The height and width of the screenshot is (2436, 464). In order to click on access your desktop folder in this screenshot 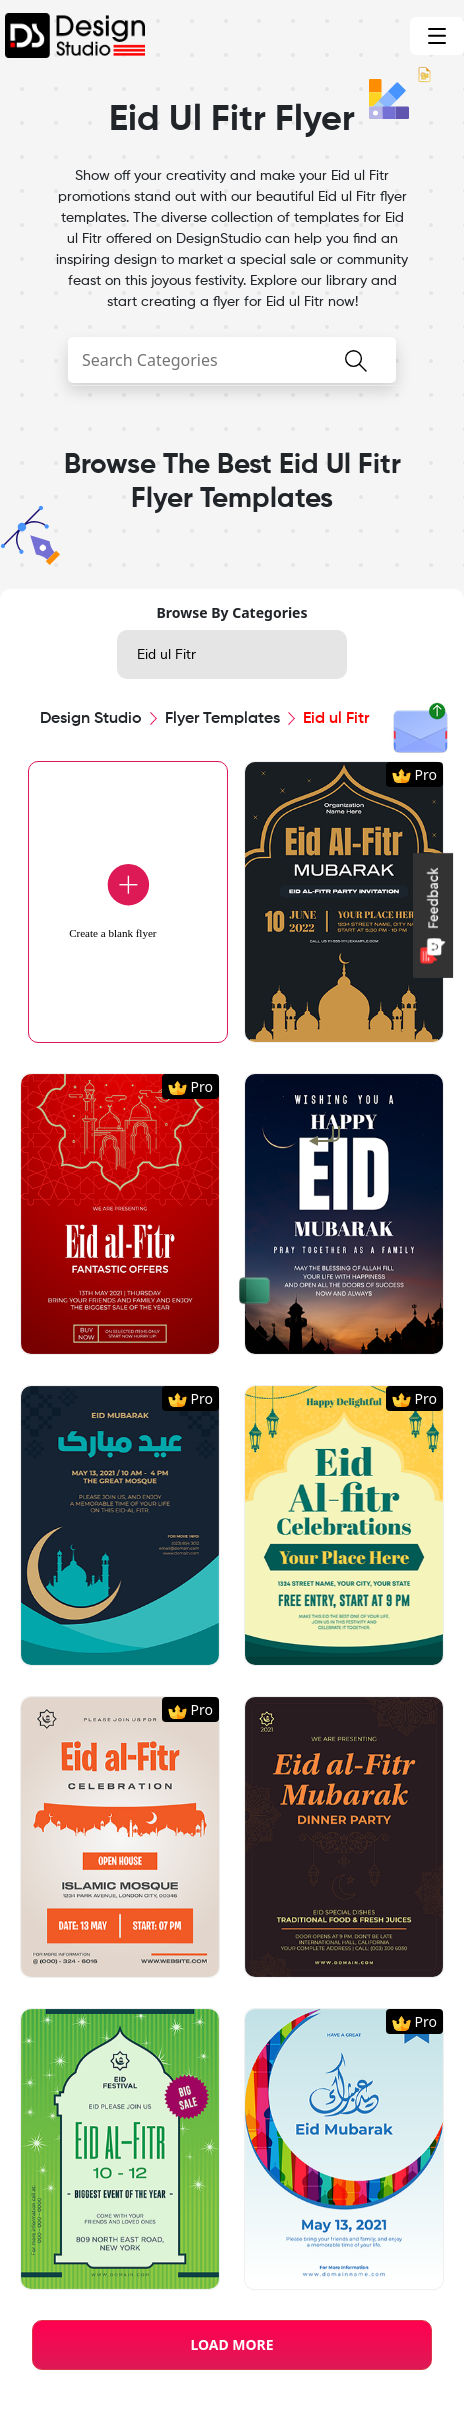, I will do `click(254, 1289)`.